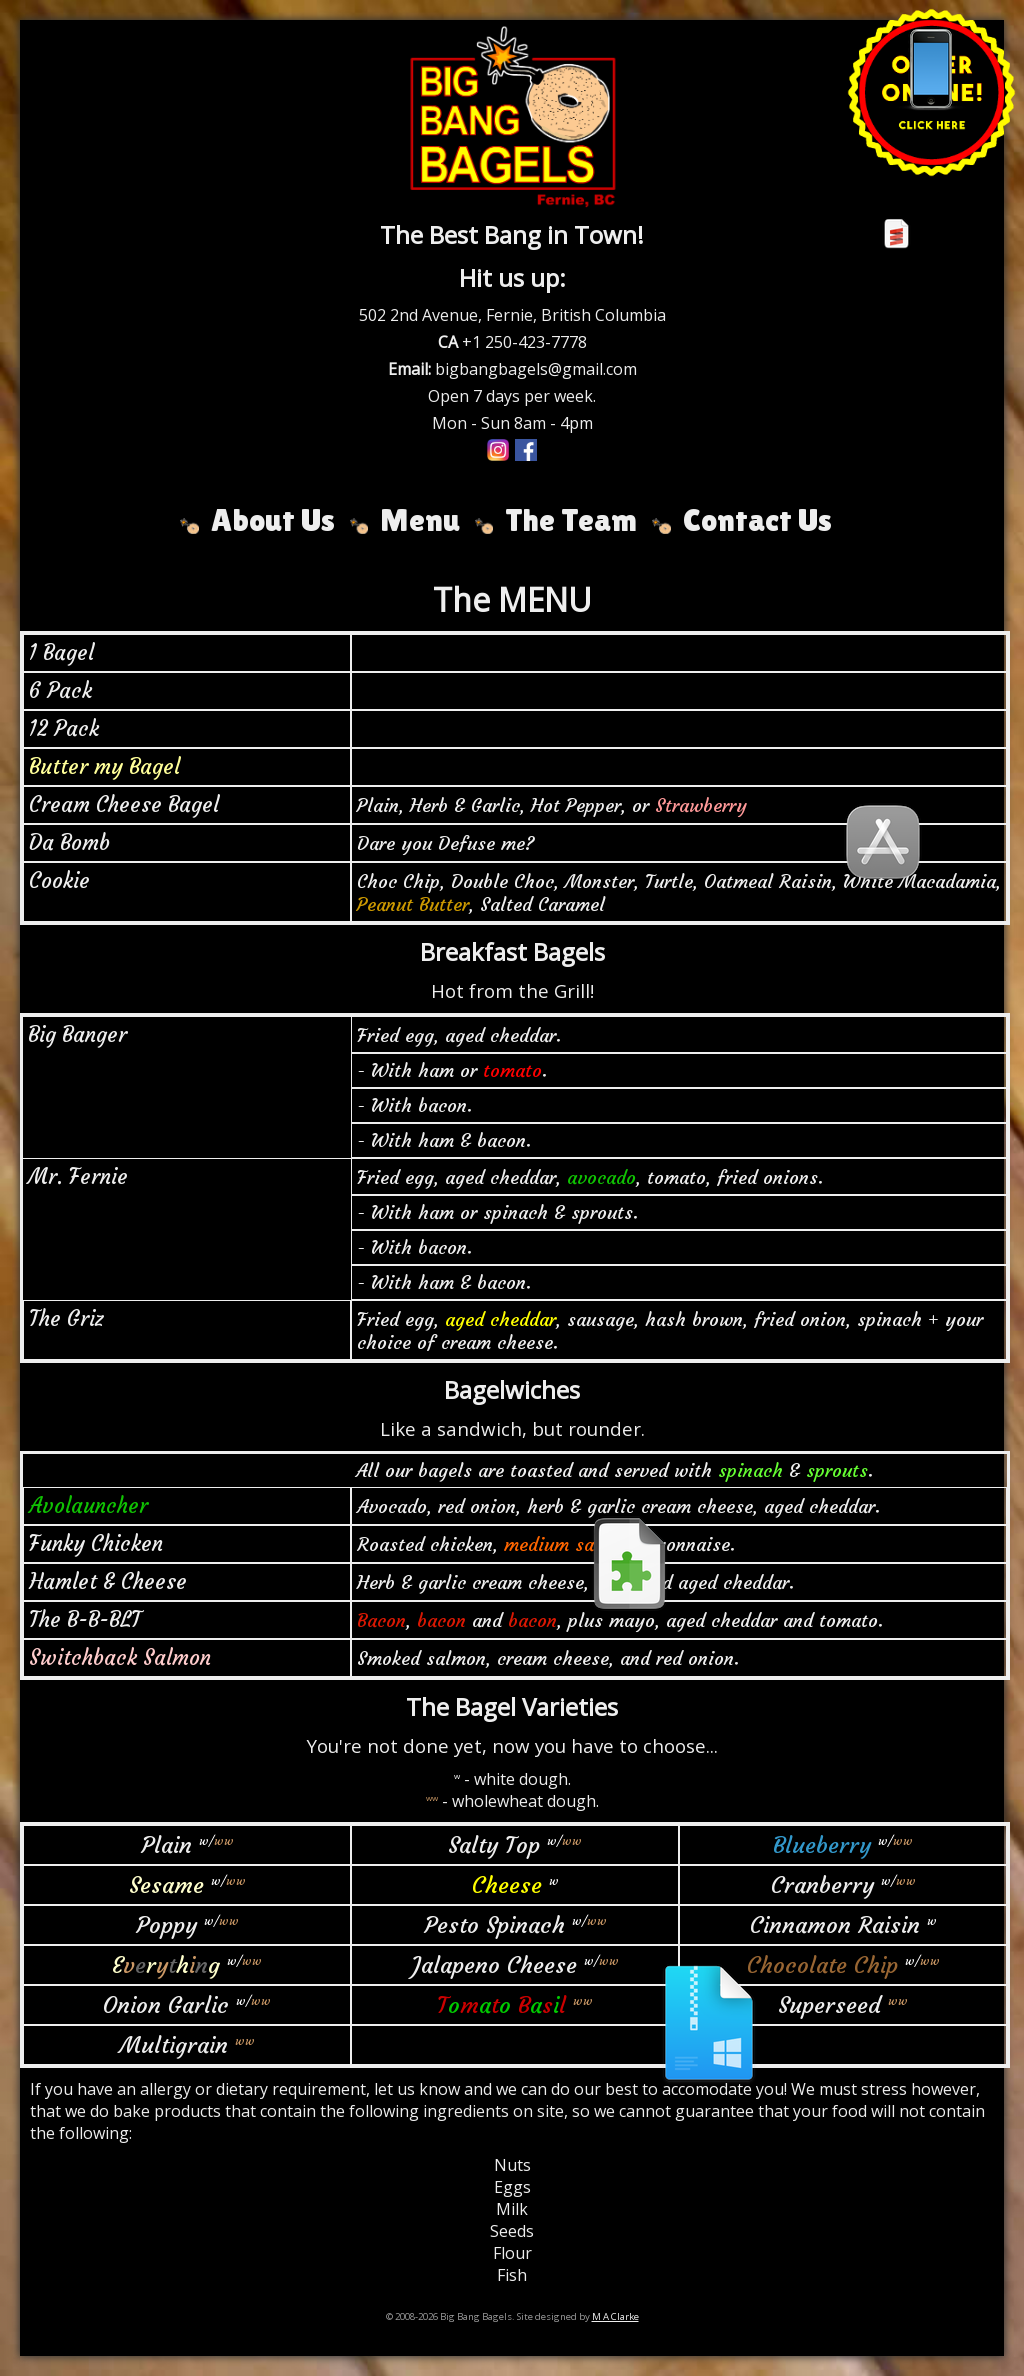  I want to click on open the App Store to browse and download apps, so click(883, 842).